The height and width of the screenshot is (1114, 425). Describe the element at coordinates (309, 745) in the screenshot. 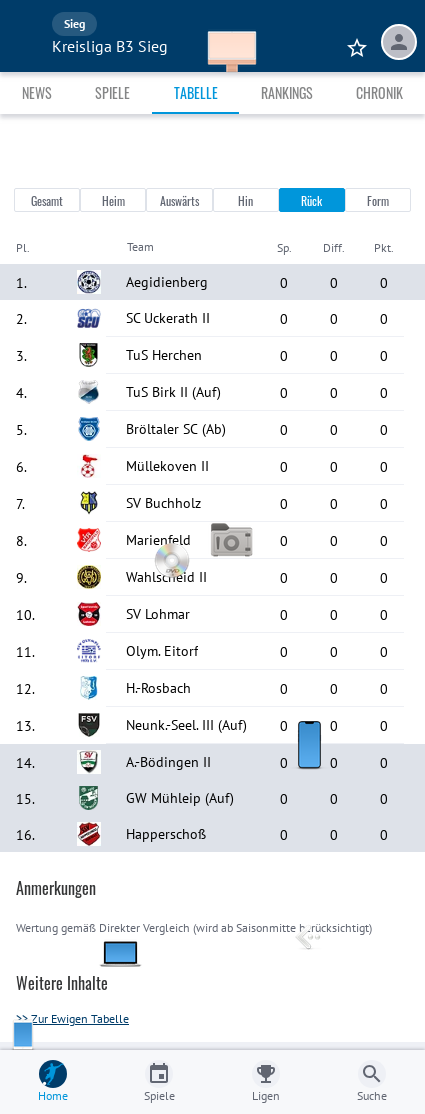

I see `iPhone 13 Pro device icon` at that location.